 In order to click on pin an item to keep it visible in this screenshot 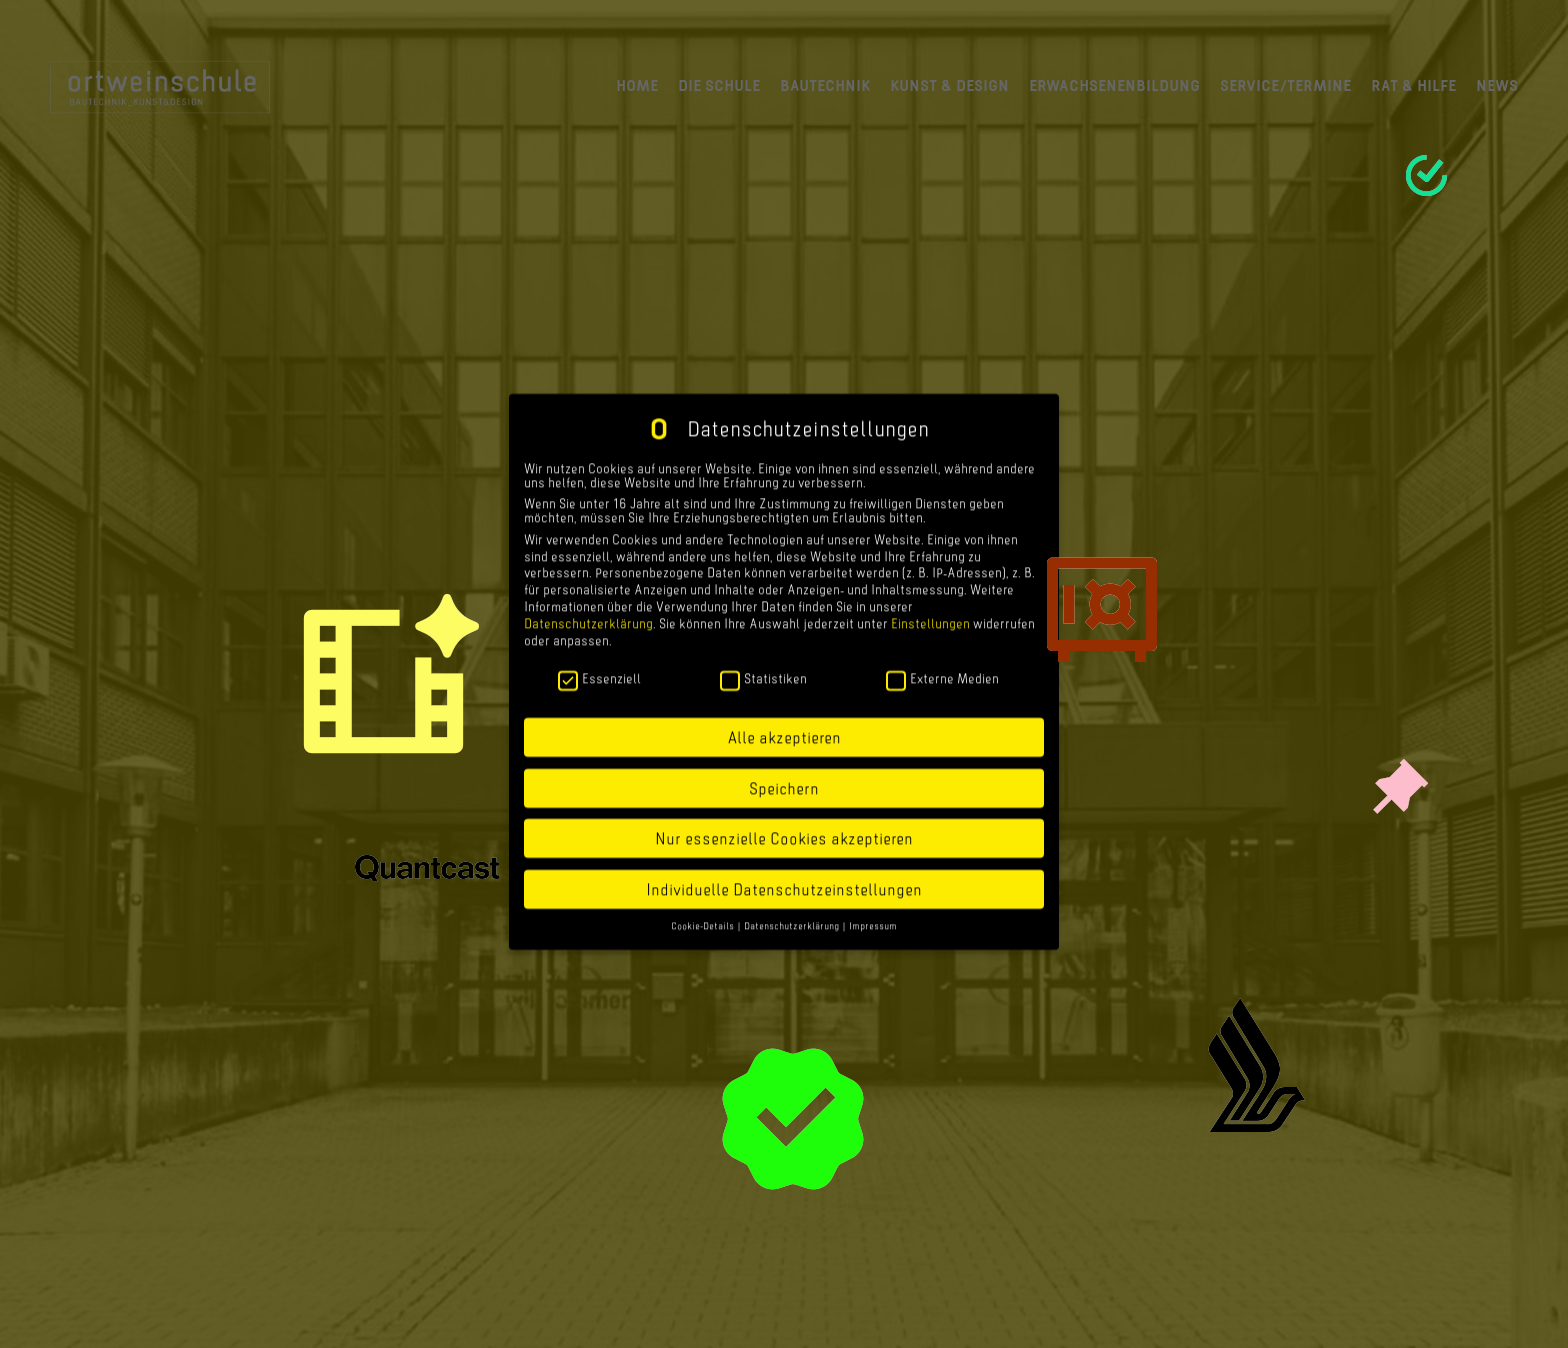, I will do `click(1398, 788)`.